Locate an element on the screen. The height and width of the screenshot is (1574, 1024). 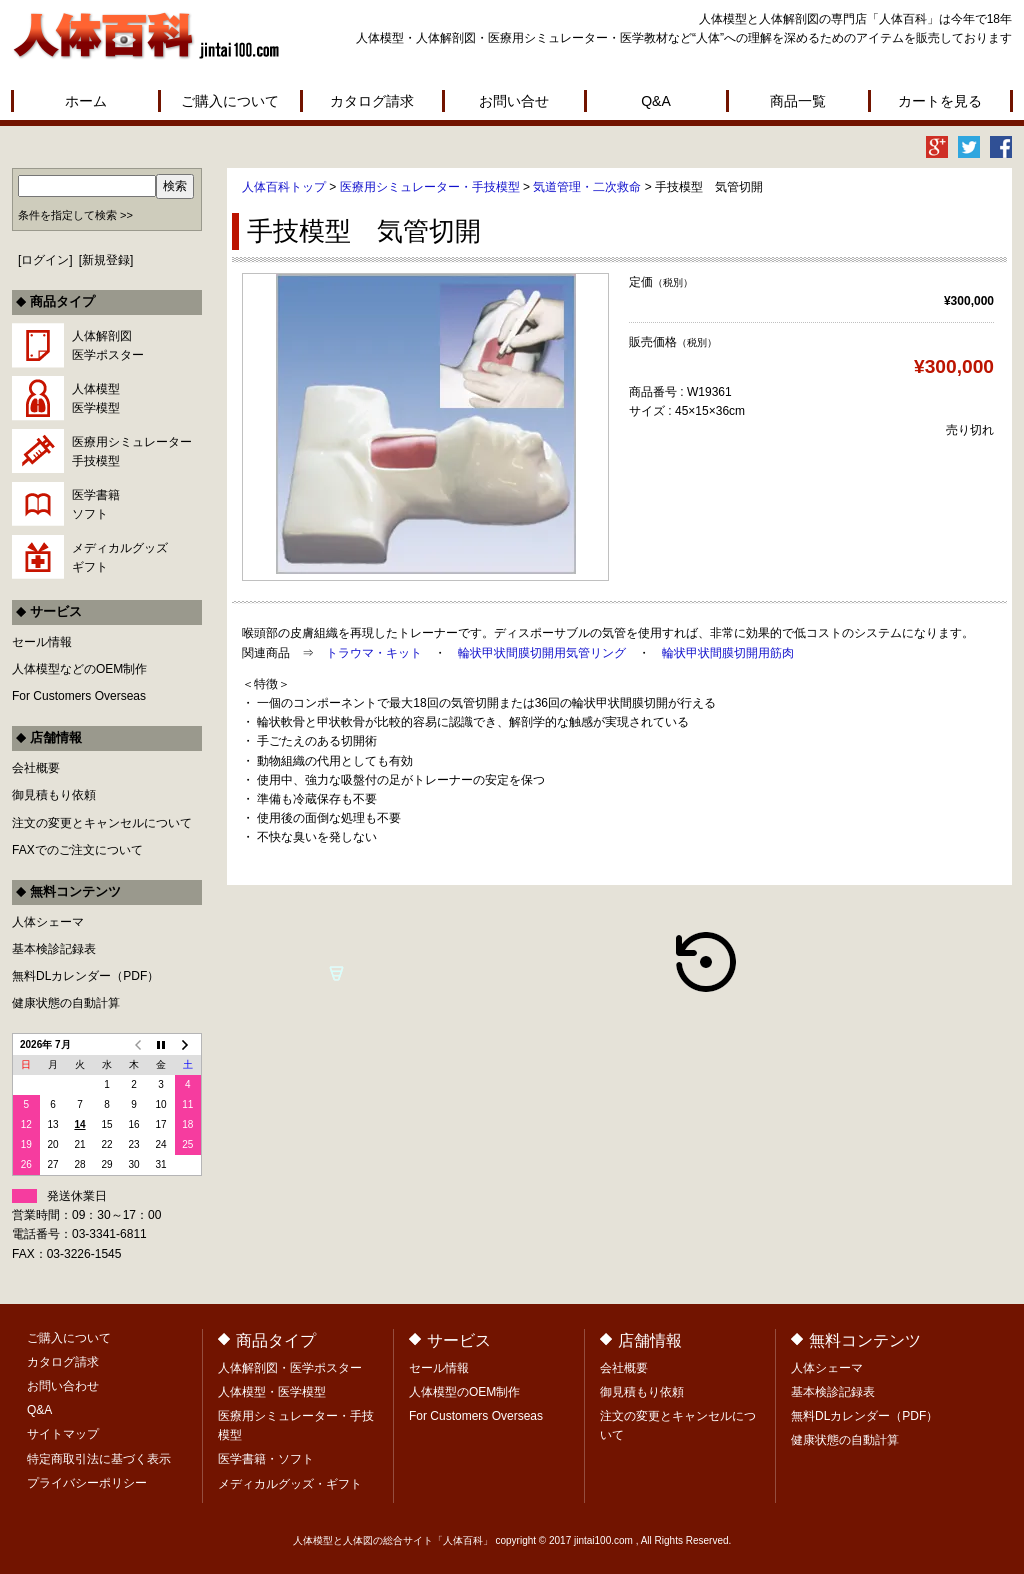
restore to a previous state is located at coordinates (706, 962).